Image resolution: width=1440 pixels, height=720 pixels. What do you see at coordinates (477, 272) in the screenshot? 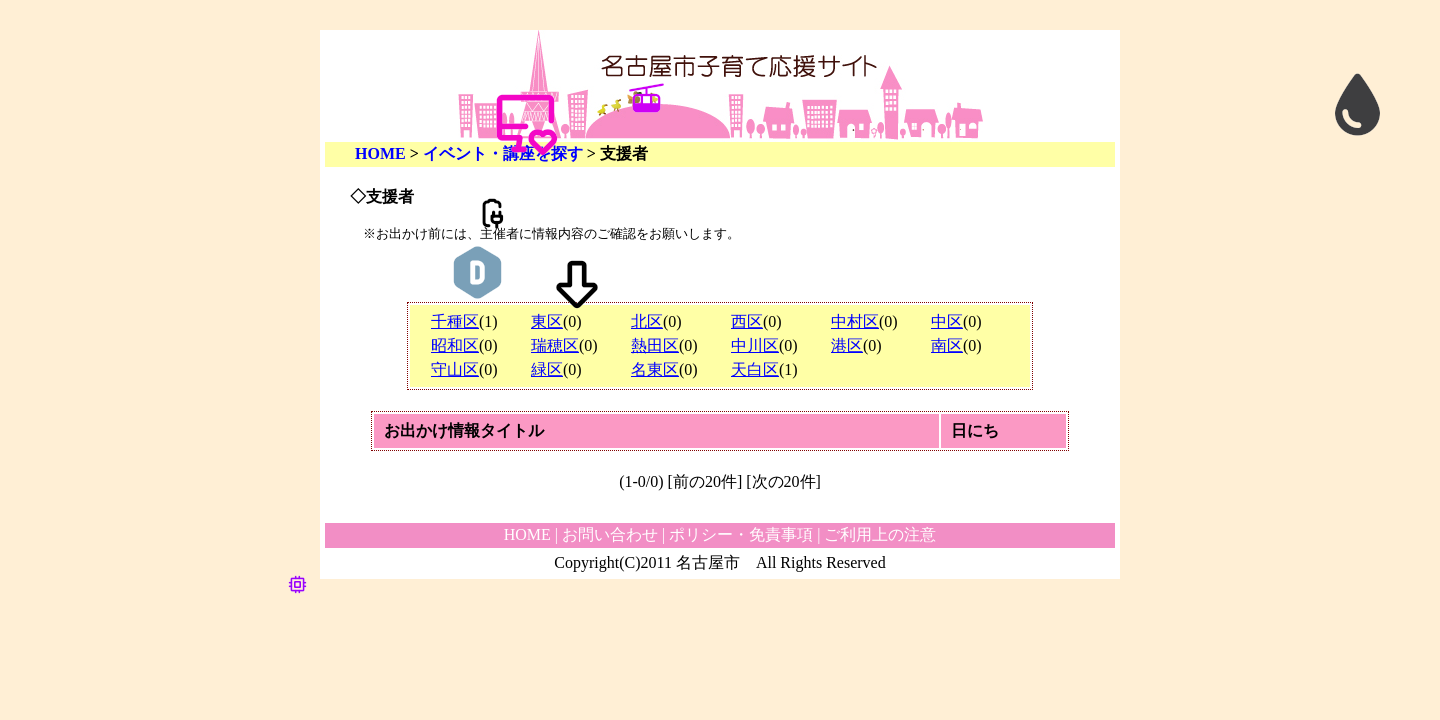
I see `indicates a "D" grade or rating level` at bounding box center [477, 272].